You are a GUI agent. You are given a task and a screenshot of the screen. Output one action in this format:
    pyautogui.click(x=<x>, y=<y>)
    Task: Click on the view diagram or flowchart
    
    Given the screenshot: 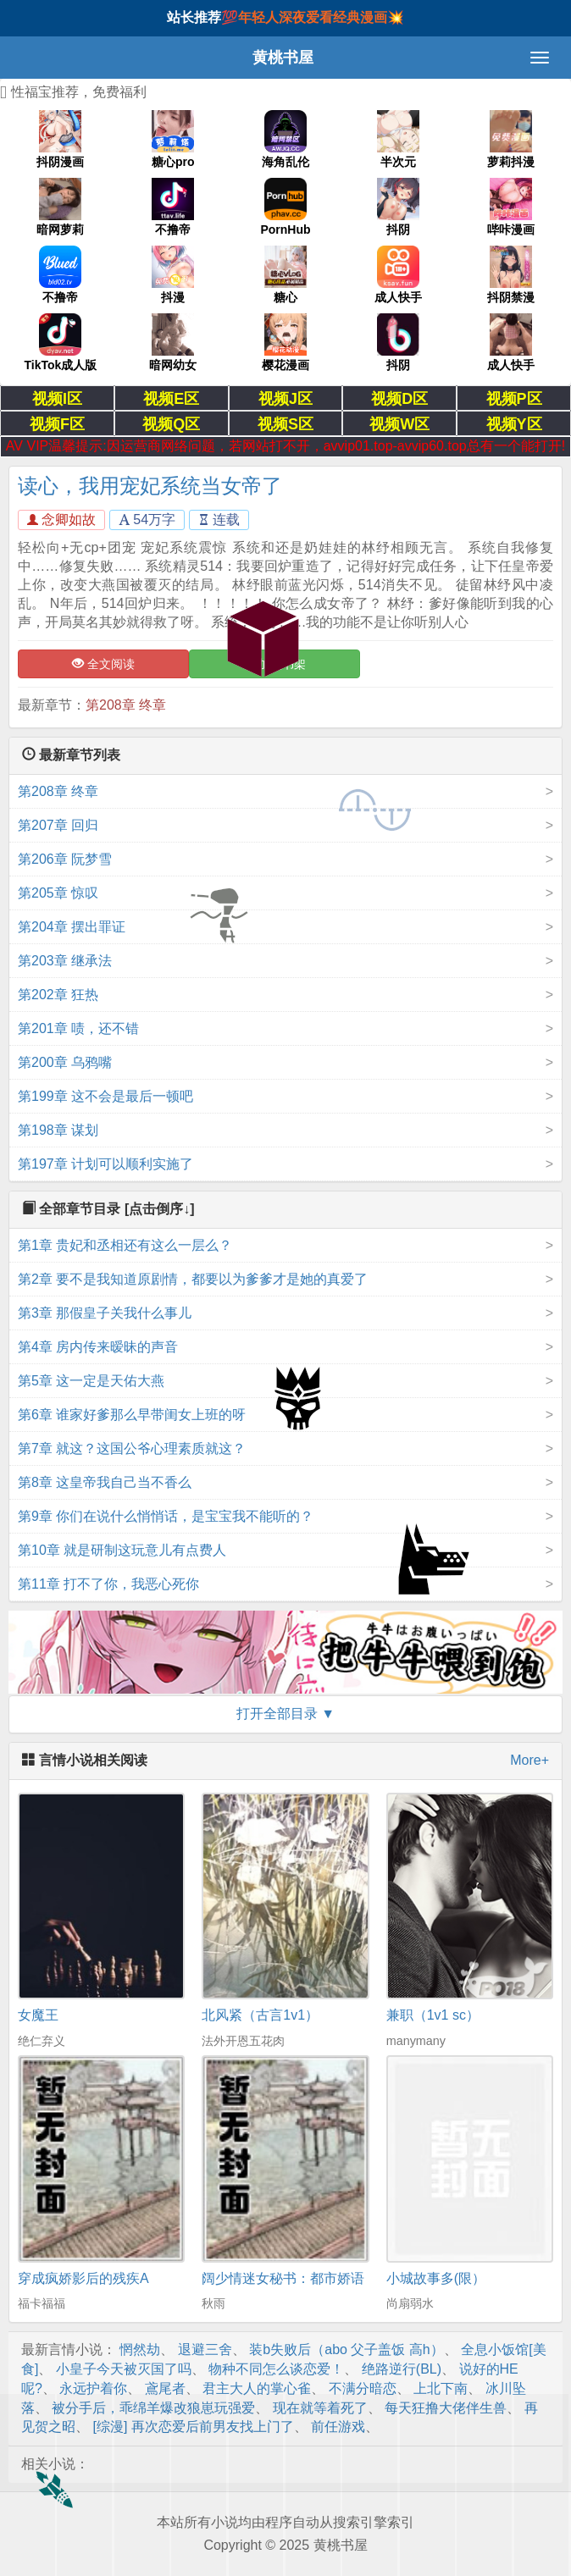 What is the action you would take?
    pyautogui.click(x=374, y=810)
    